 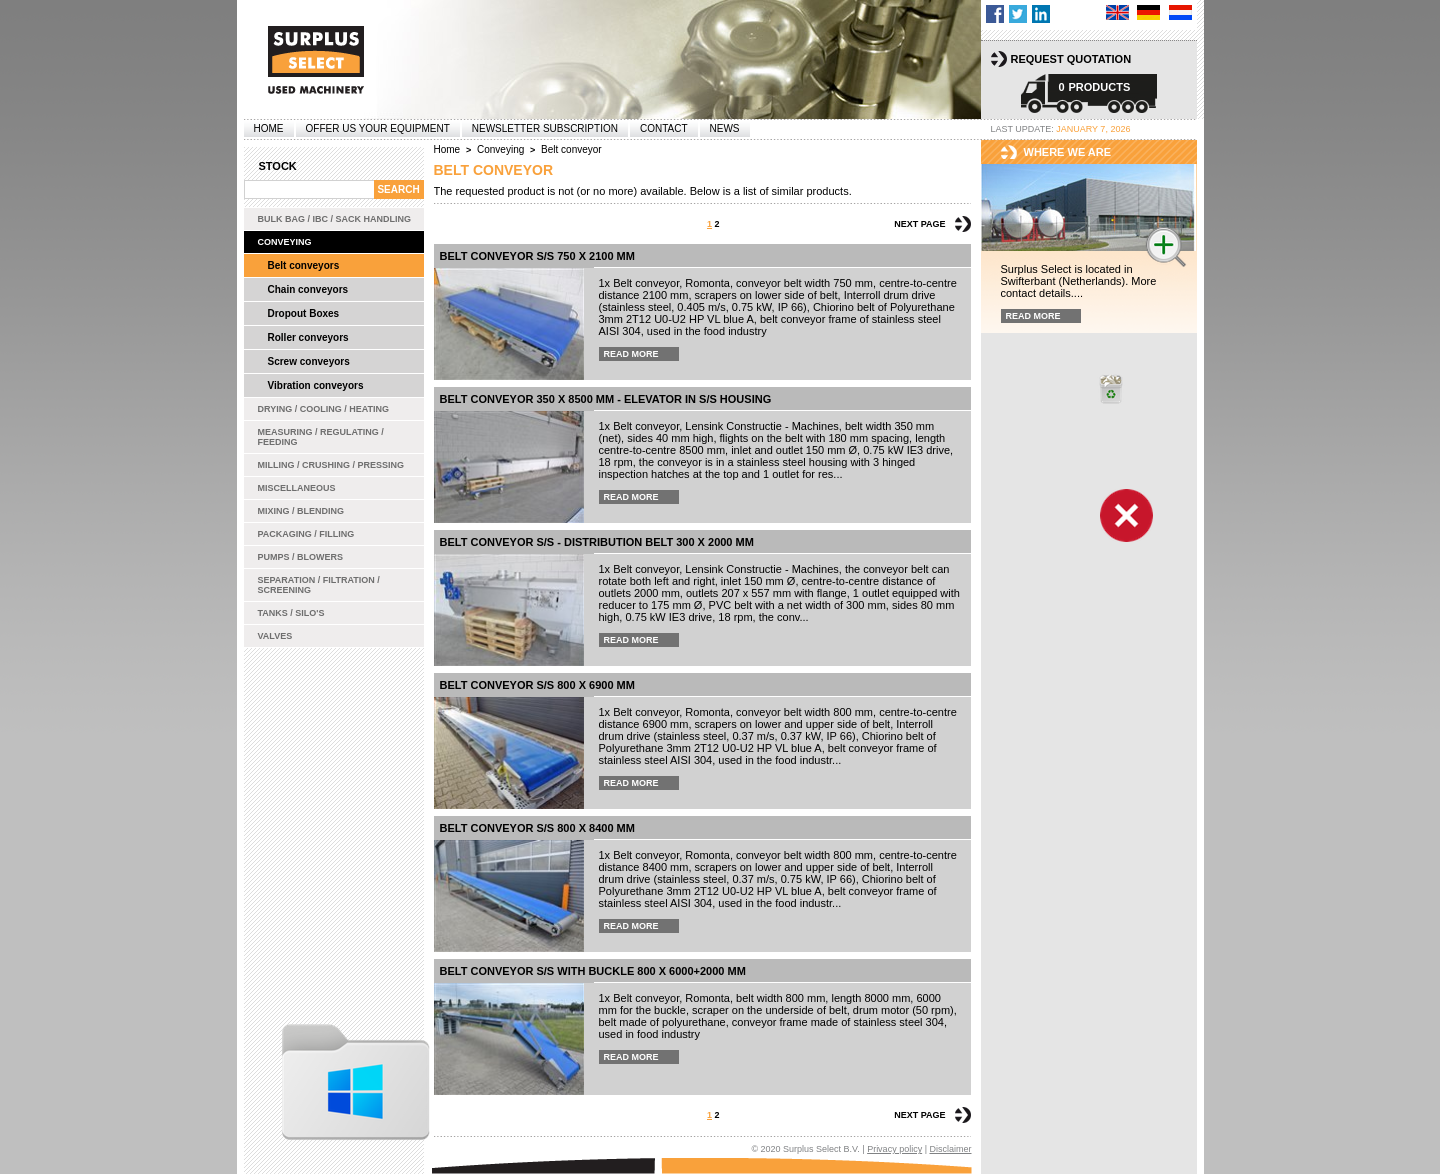 What do you see at coordinates (1166, 247) in the screenshot?
I see `zoom in on the current view` at bounding box center [1166, 247].